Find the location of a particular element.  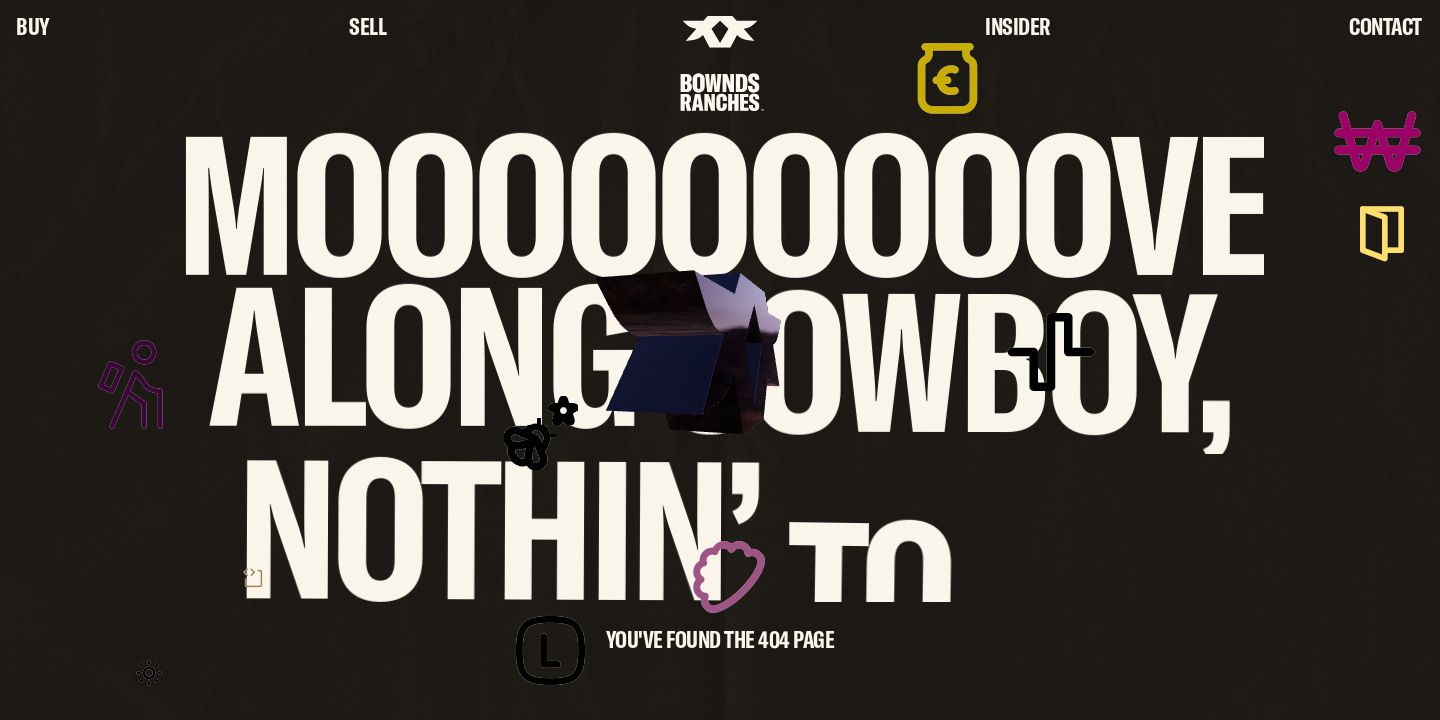

browse asian cuisine or dumpling restaurants is located at coordinates (729, 577).